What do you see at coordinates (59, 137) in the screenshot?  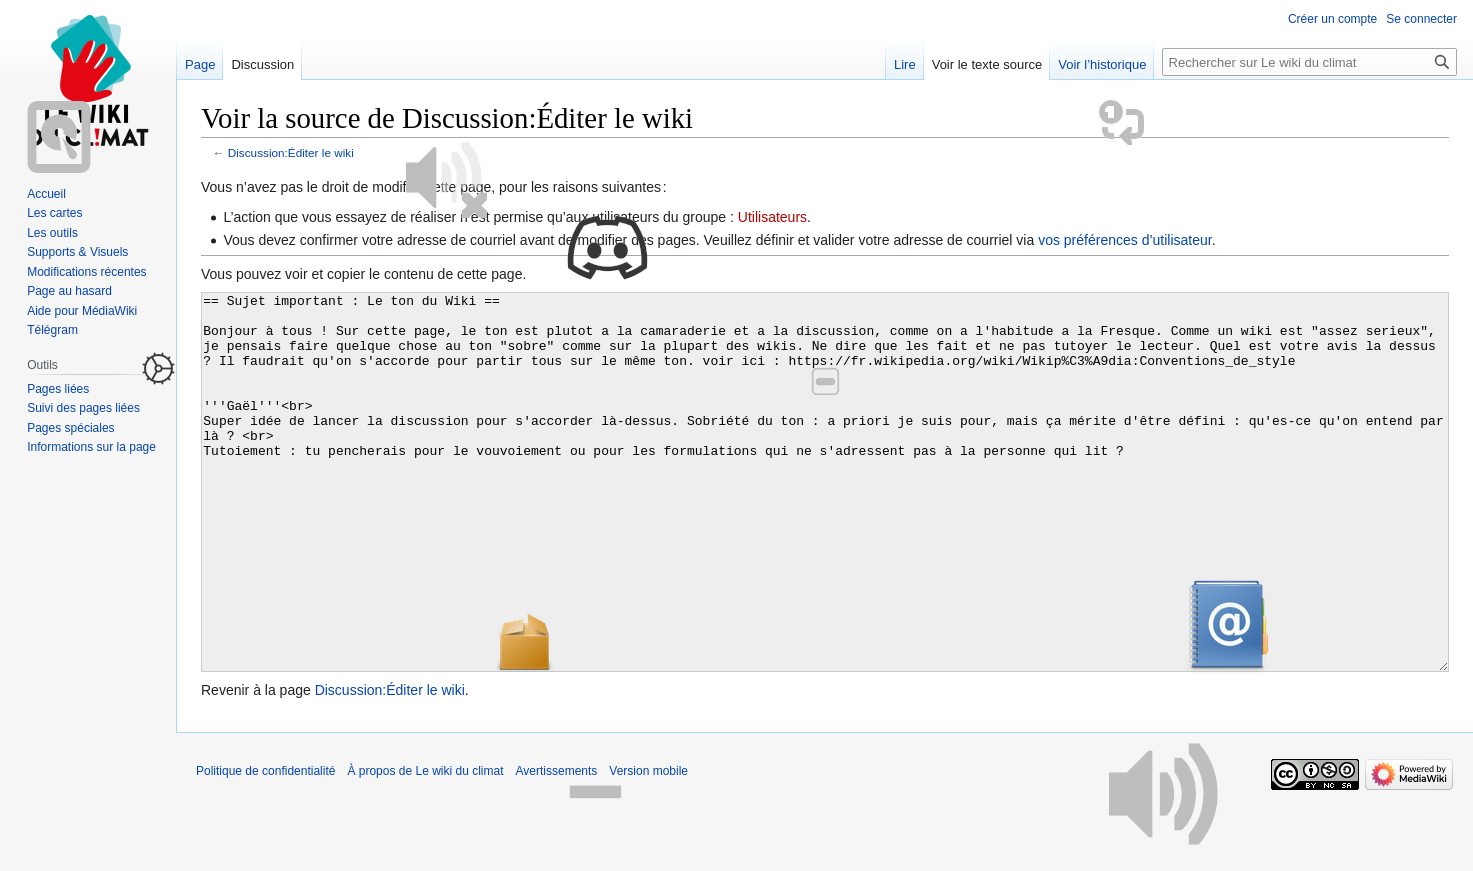 I see `access firewire hard drive` at bounding box center [59, 137].